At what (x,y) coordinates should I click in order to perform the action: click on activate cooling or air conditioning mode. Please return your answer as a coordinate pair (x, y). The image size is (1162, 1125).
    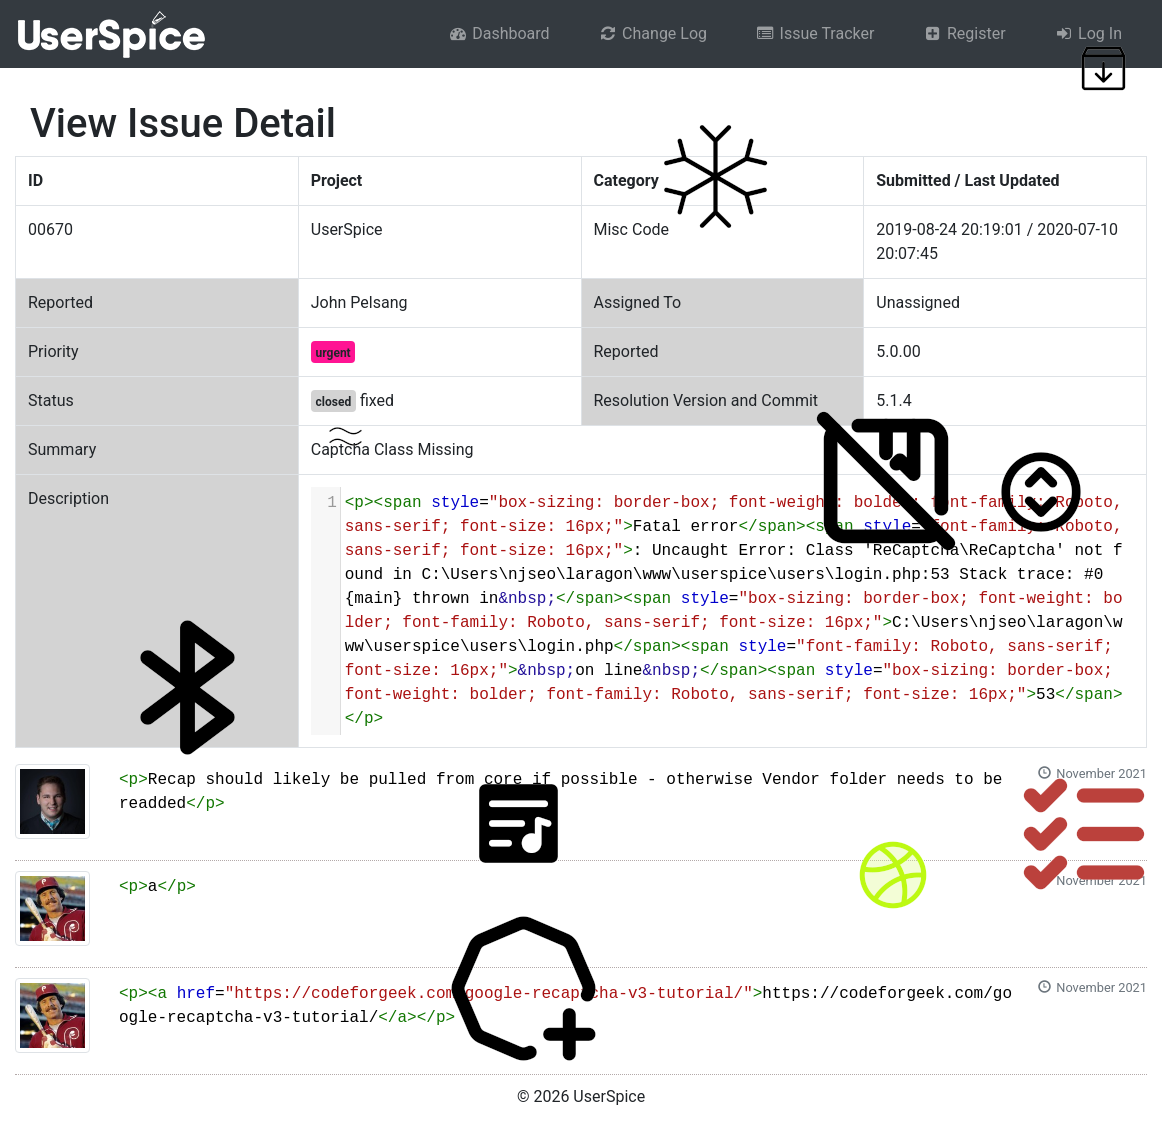
    Looking at the image, I should click on (715, 176).